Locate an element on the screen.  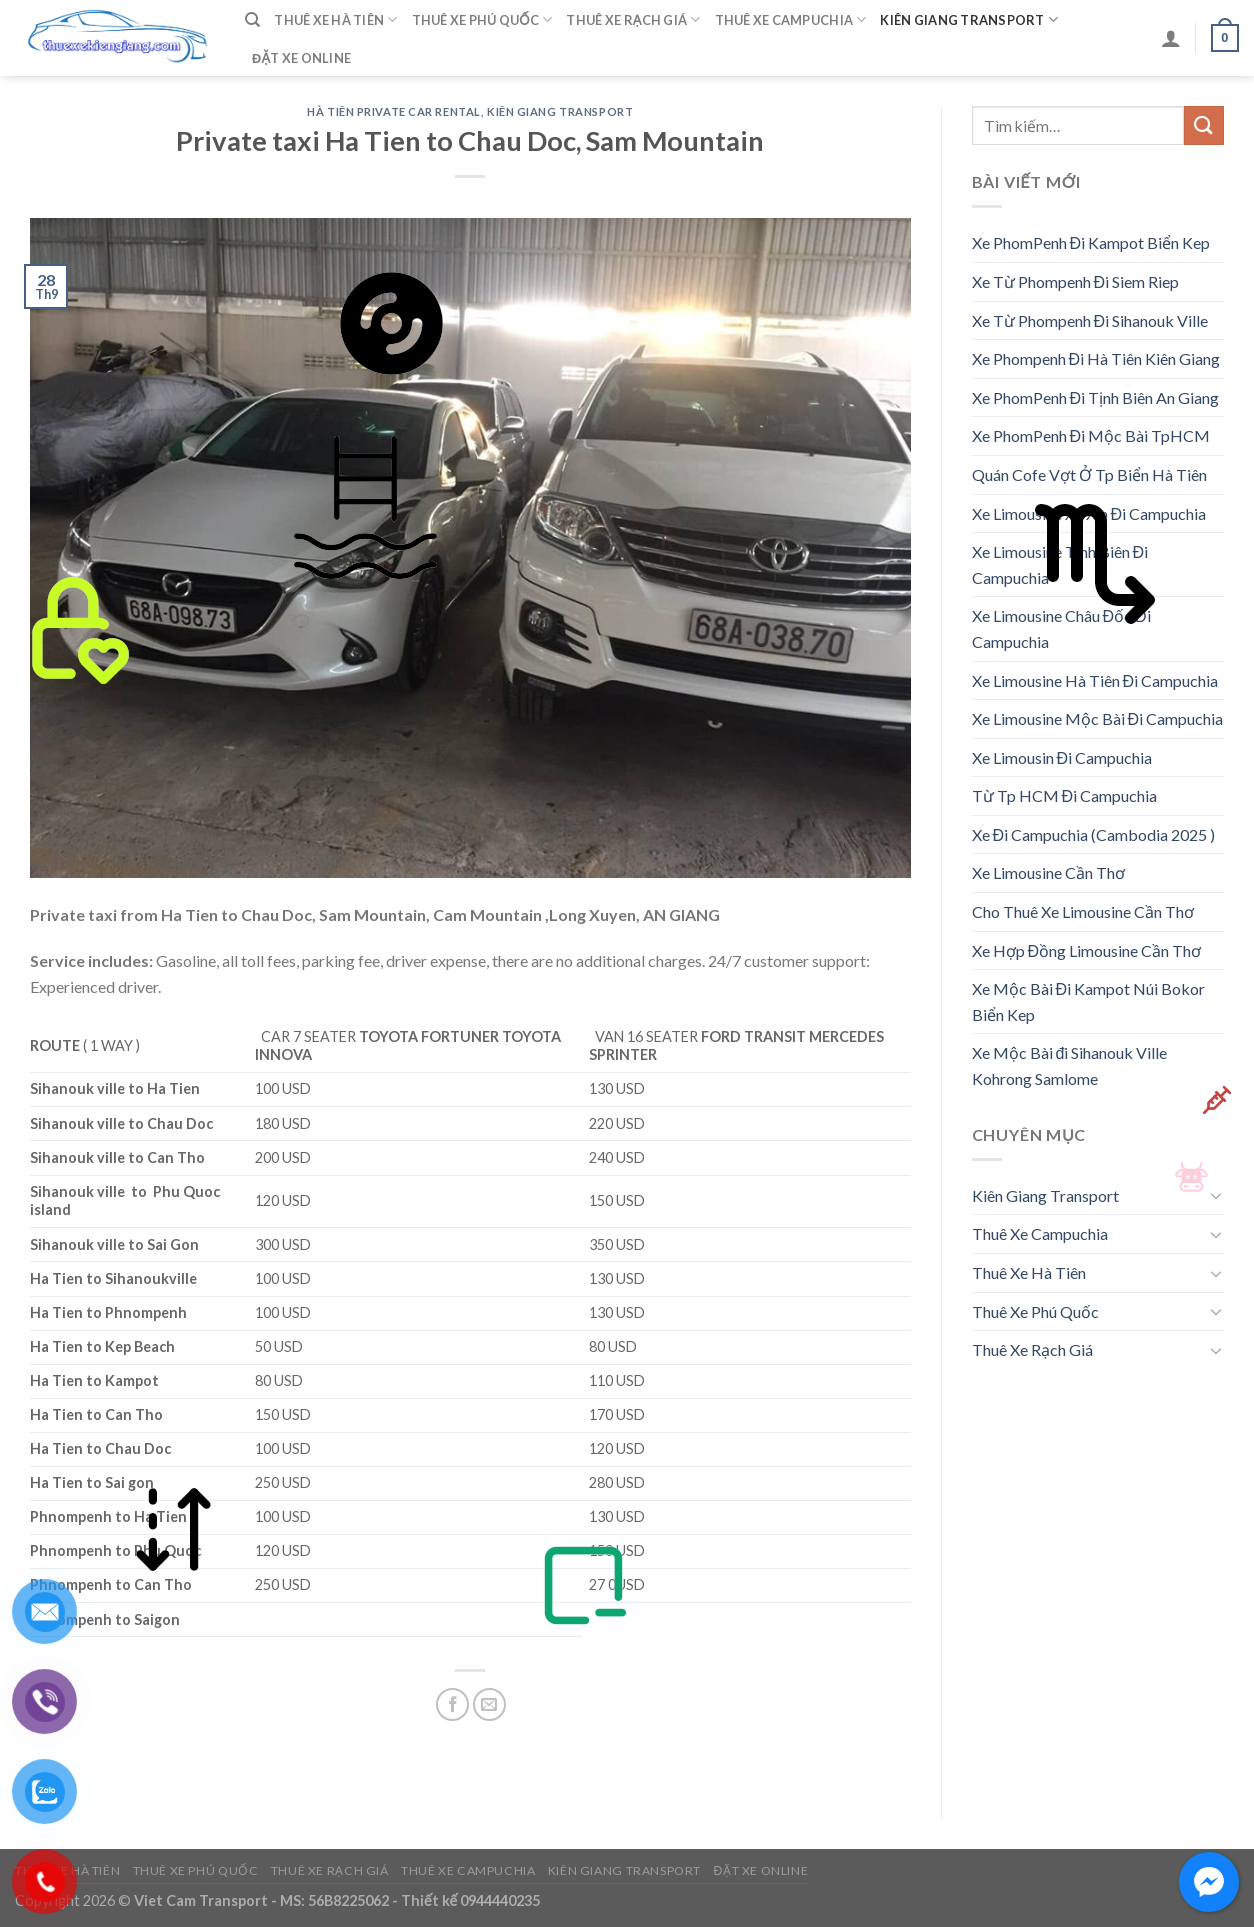
protect or secure your favorites is located at coordinates (73, 628).